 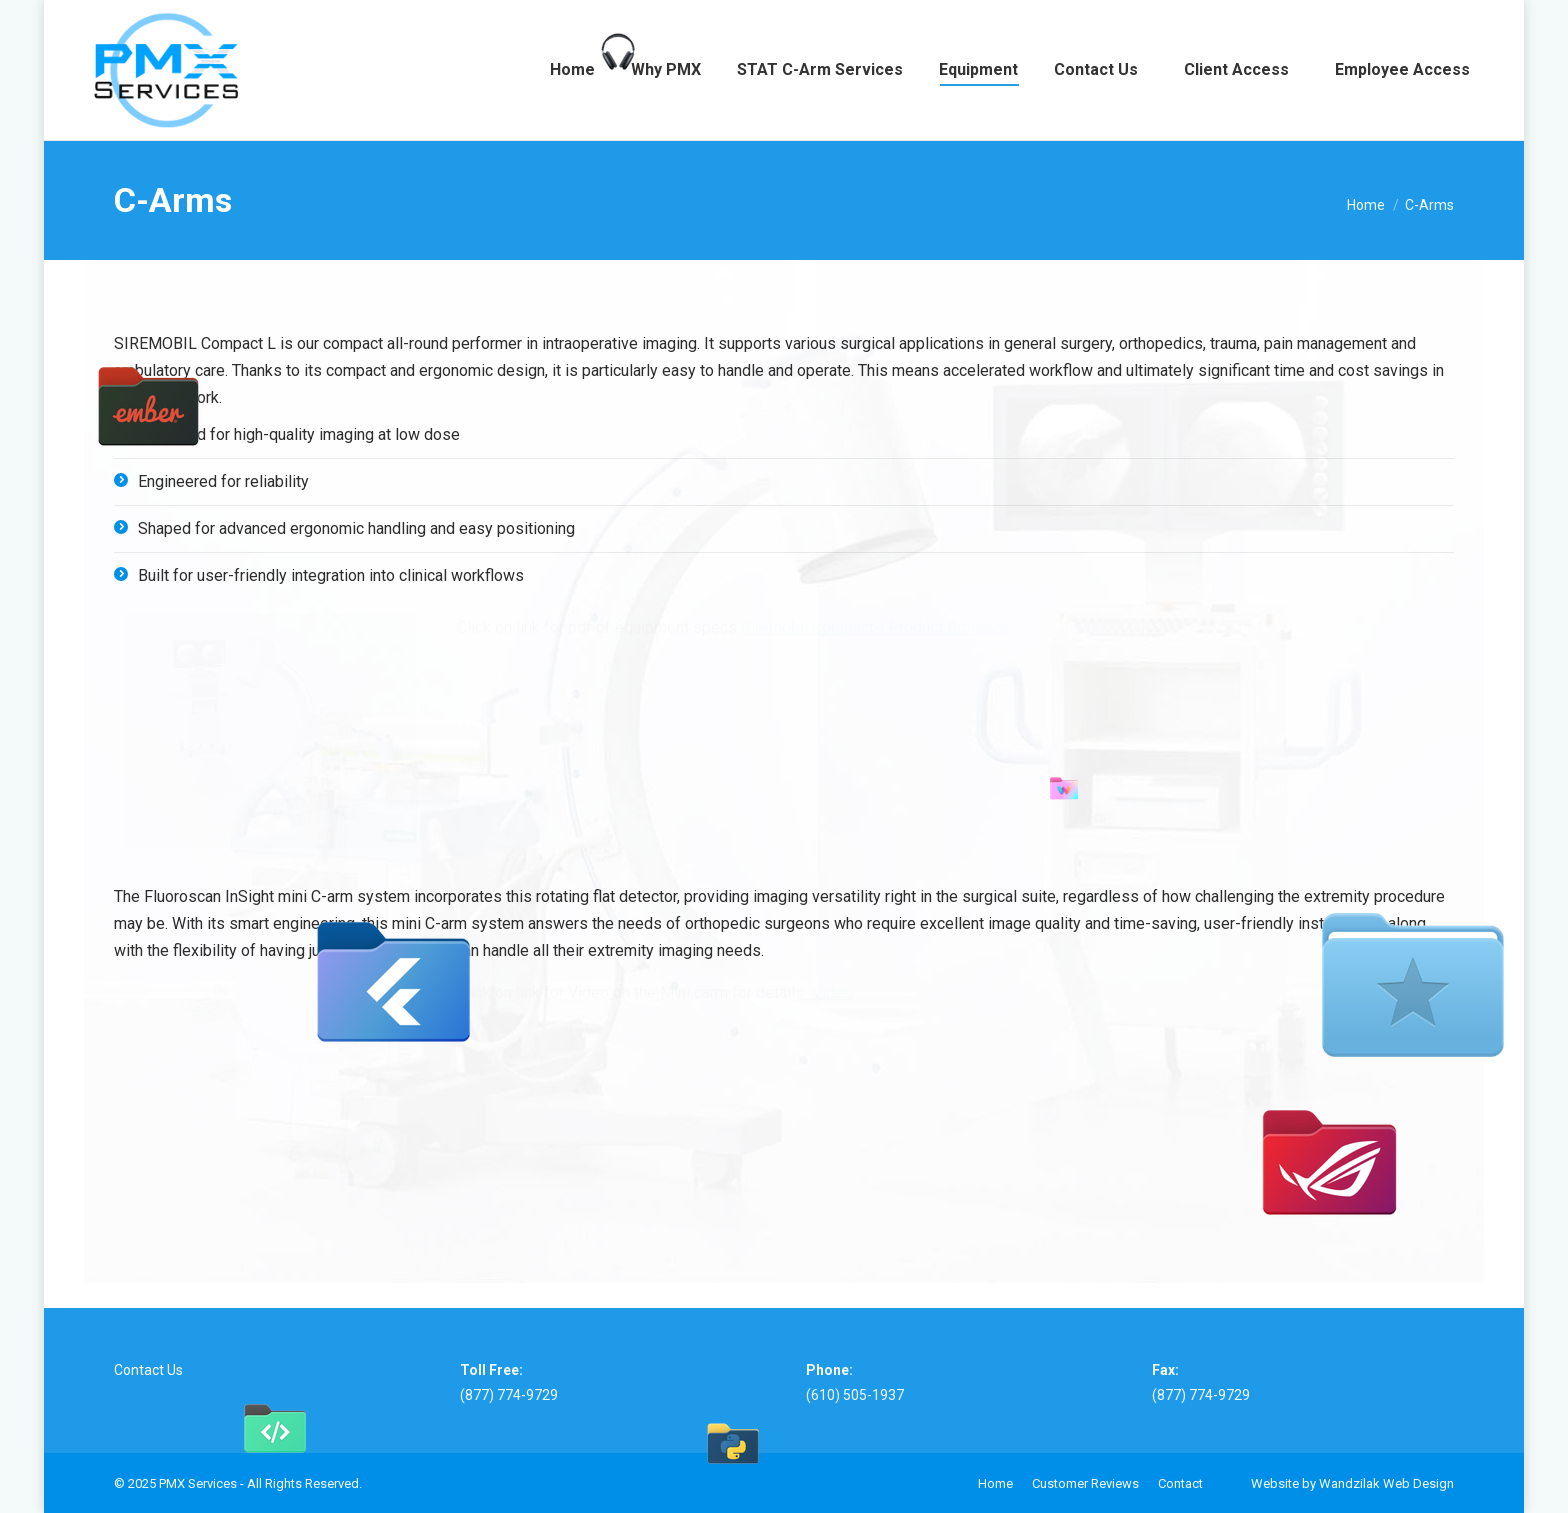 What do you see at coordinates (618, 52) in the screenshot?
I see `connect or manage bluetooth headphones` at bounding box center [618, 52].